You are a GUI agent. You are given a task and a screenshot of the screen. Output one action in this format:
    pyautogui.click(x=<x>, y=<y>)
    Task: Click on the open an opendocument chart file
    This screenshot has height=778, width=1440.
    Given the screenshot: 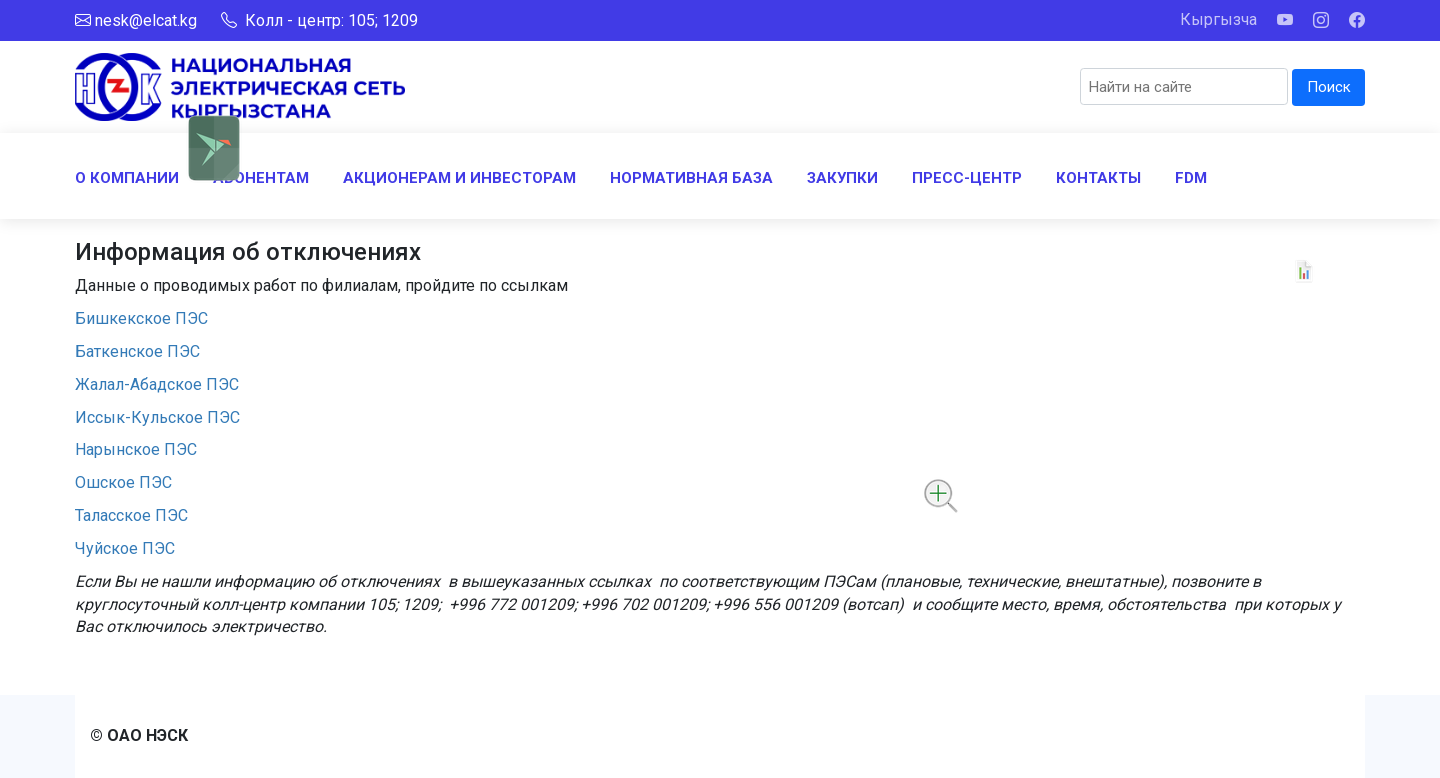 What is the action you would take?
    pyautogui.click(x=1304, y=271)
    